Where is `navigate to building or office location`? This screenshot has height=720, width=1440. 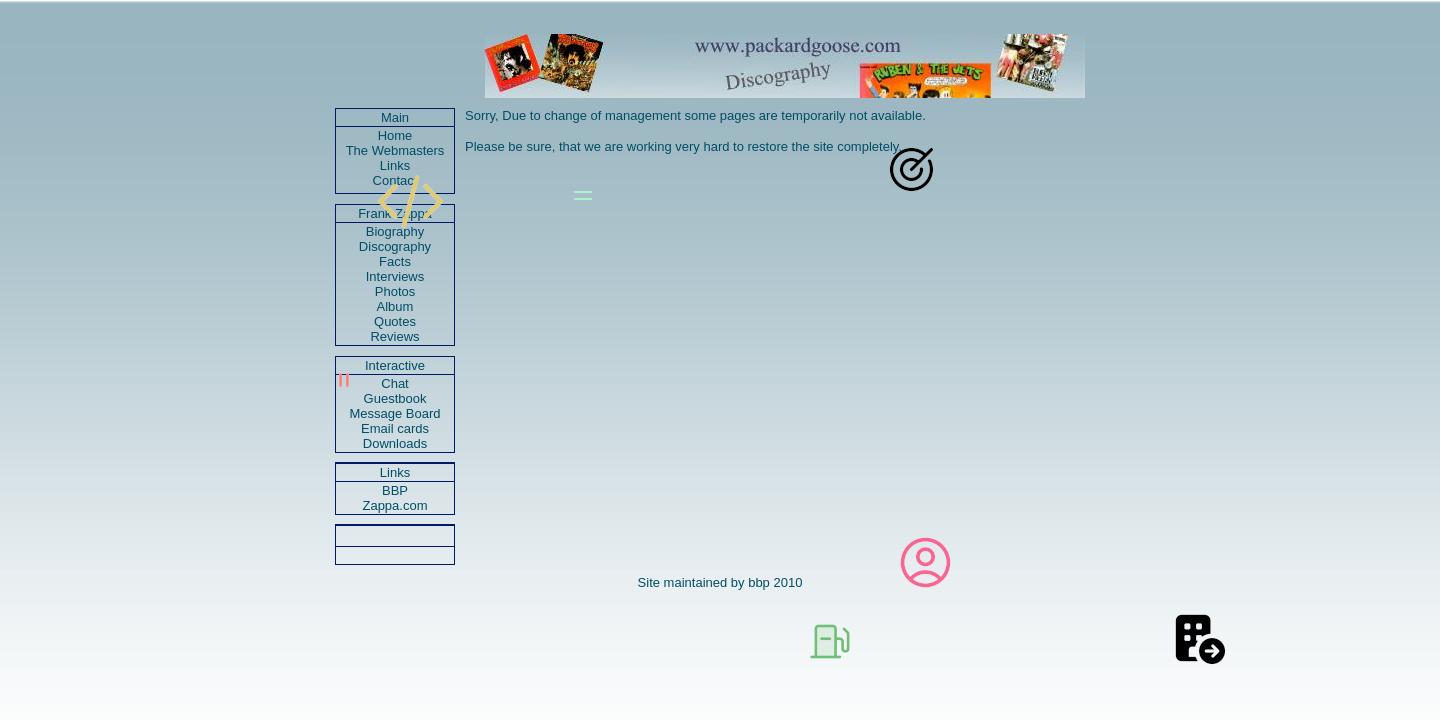 navigate to building or office location is located at coordinates (1199, 638).